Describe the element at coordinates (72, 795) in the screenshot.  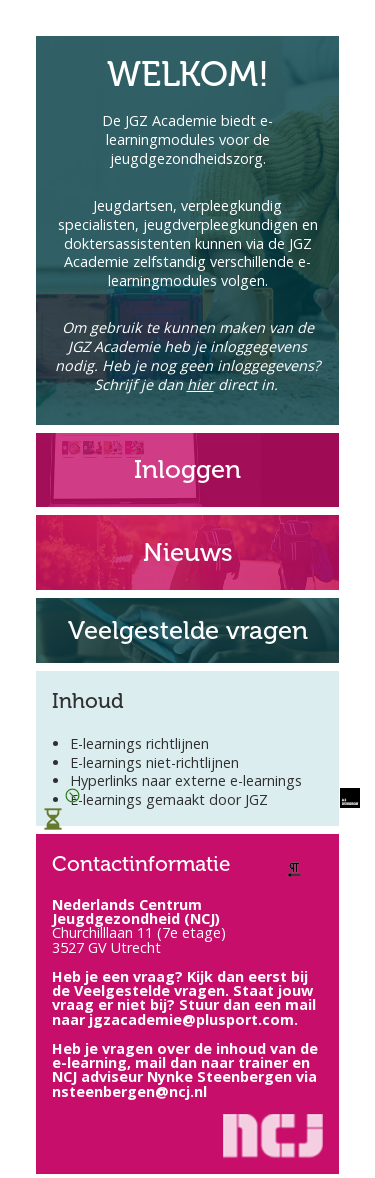
I see `indicates a blocked or prohibited action` at that location.